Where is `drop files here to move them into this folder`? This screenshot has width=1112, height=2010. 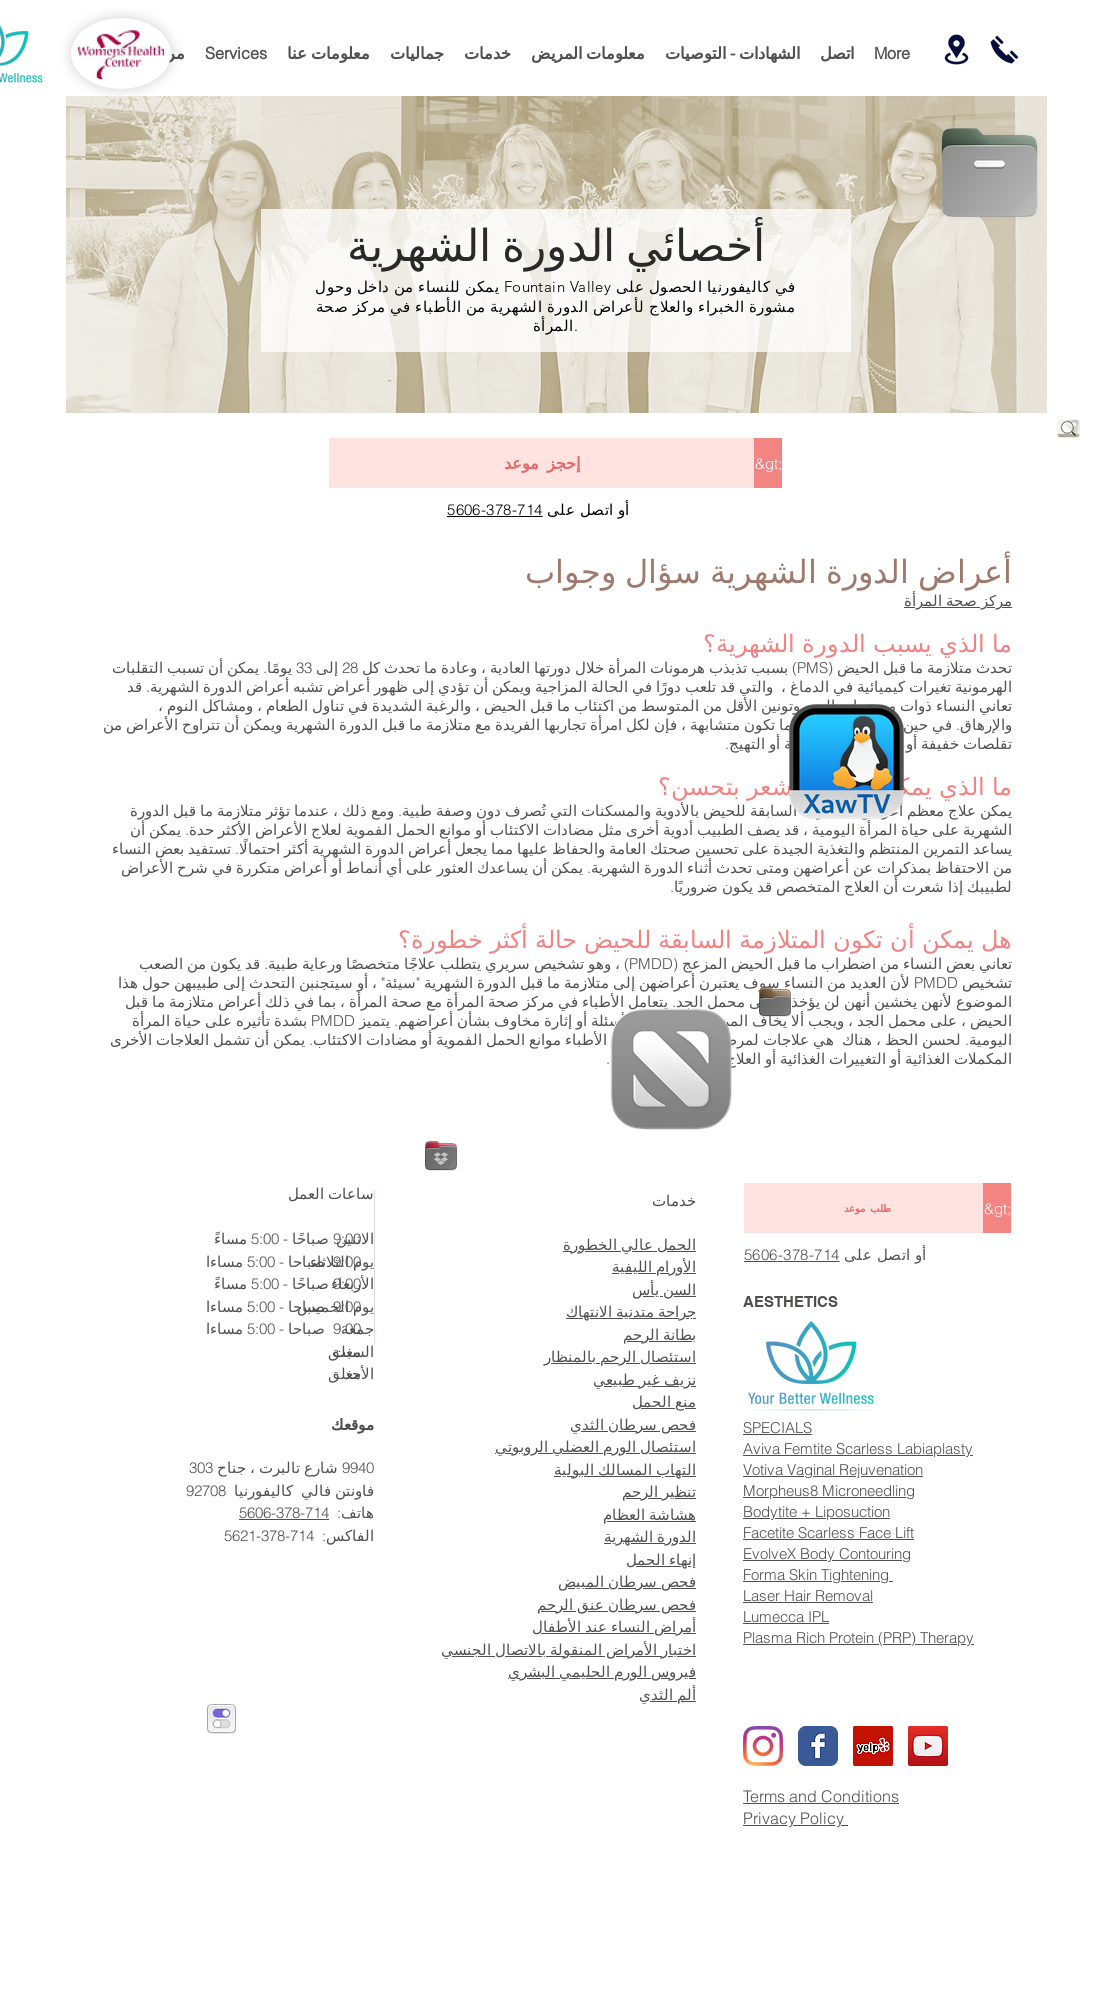
drop files here to move them into this folder is located at coordinates (775, 1001).